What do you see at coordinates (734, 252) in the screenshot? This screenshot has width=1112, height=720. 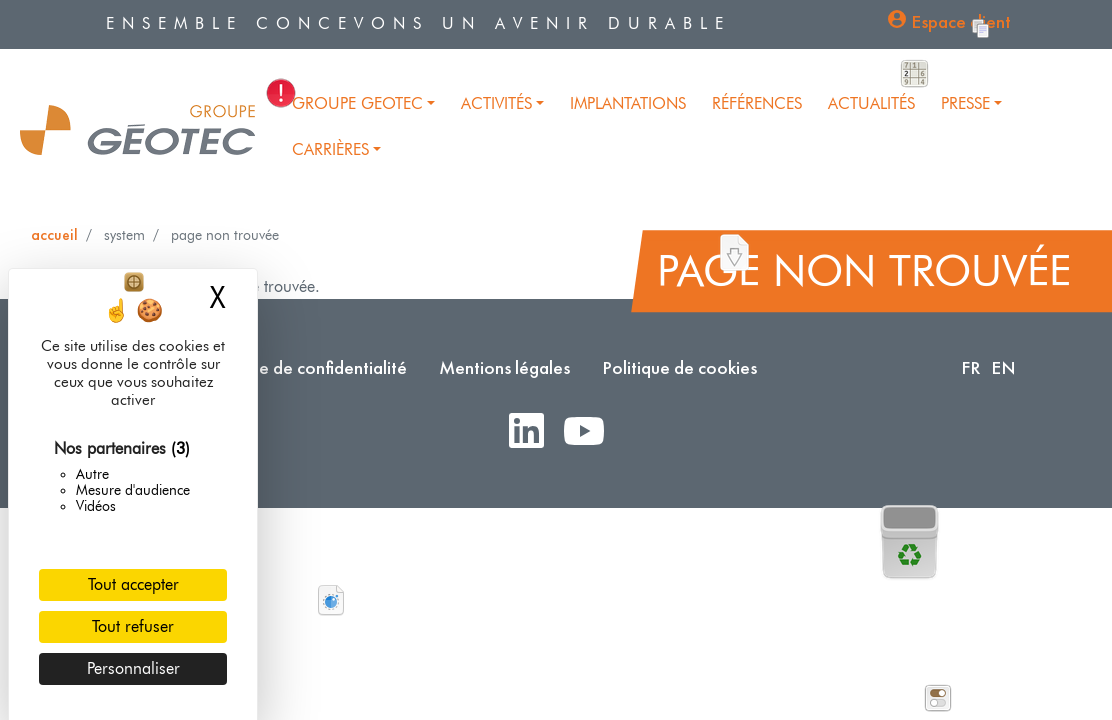 I see `install file or package` at bounding box center [734, 252].